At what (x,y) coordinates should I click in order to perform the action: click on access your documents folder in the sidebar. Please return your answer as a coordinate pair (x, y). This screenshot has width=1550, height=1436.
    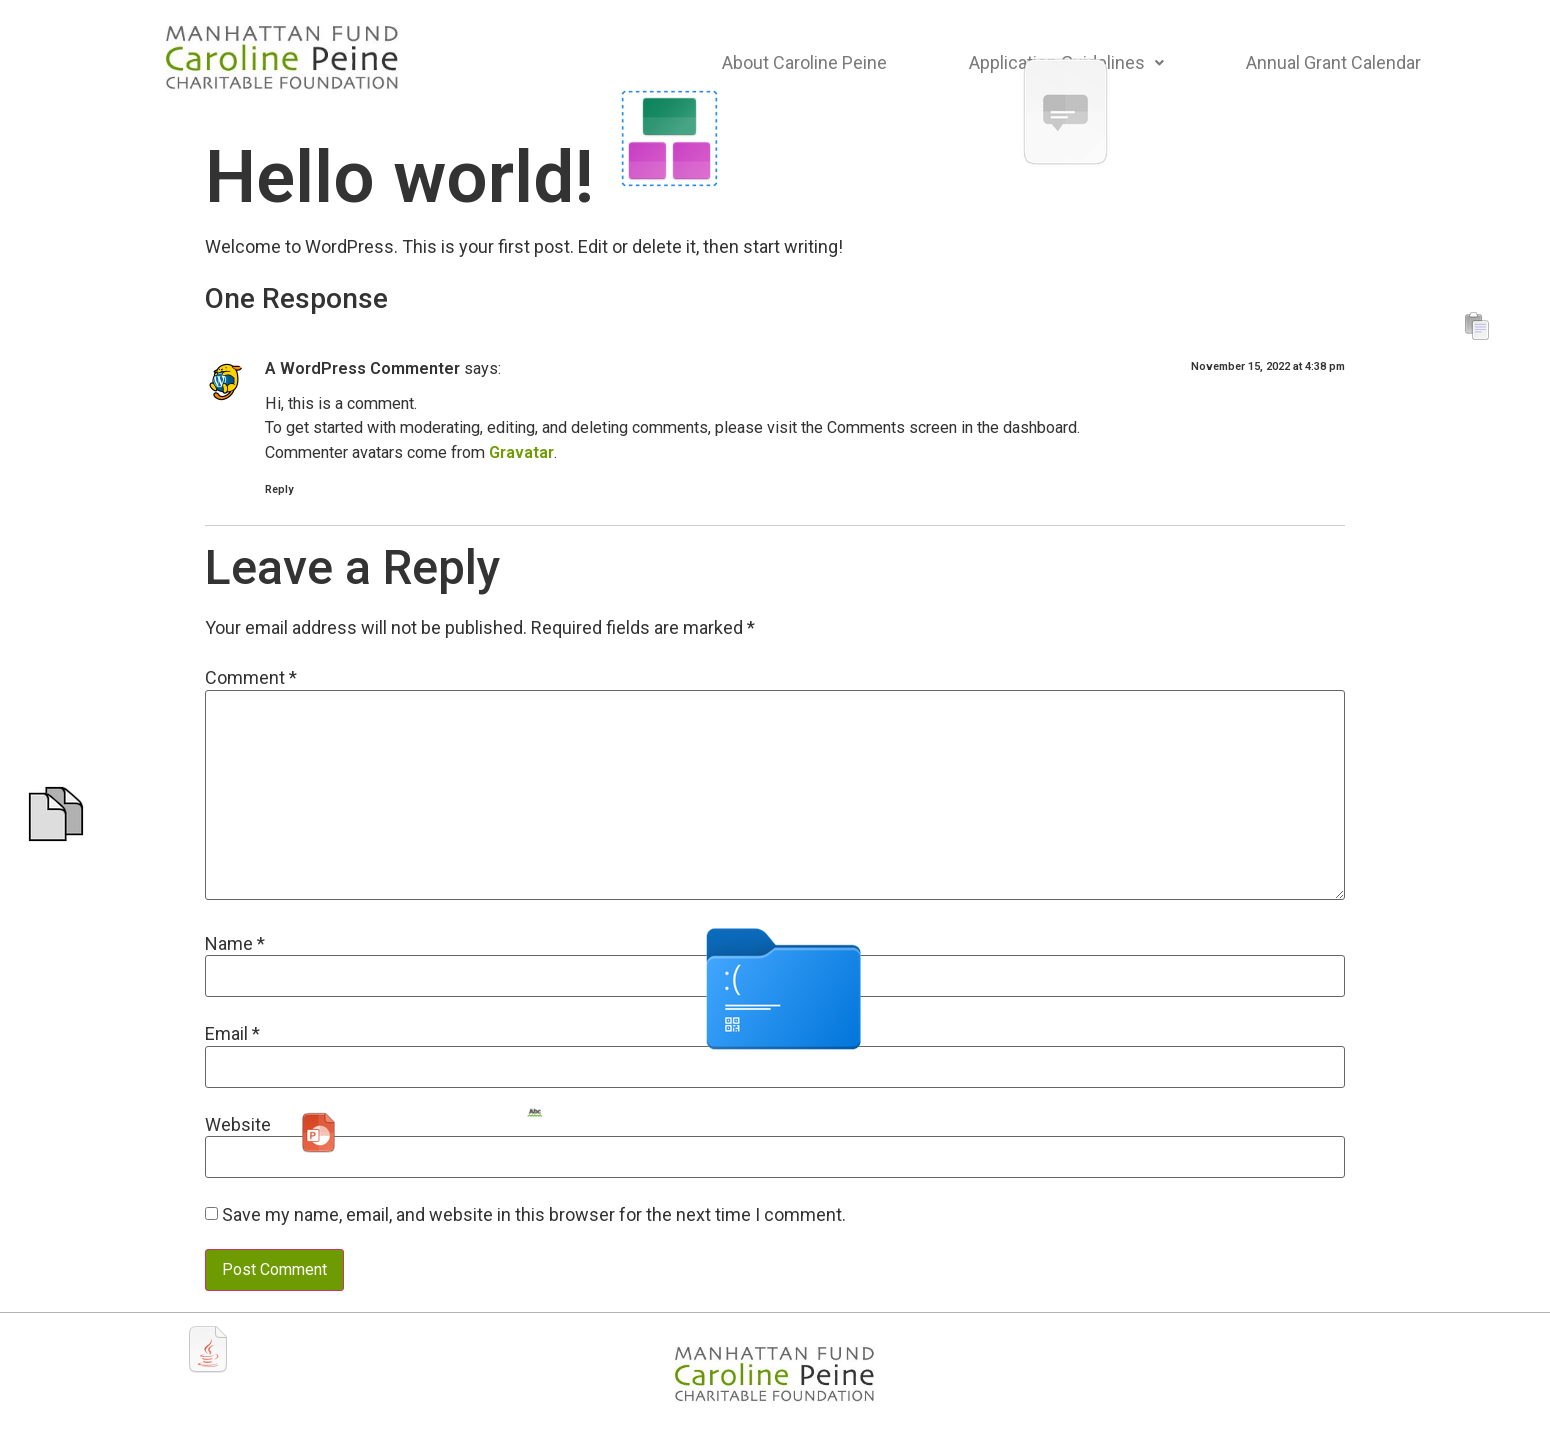
    Looking at the image, I should click on (56, 814).